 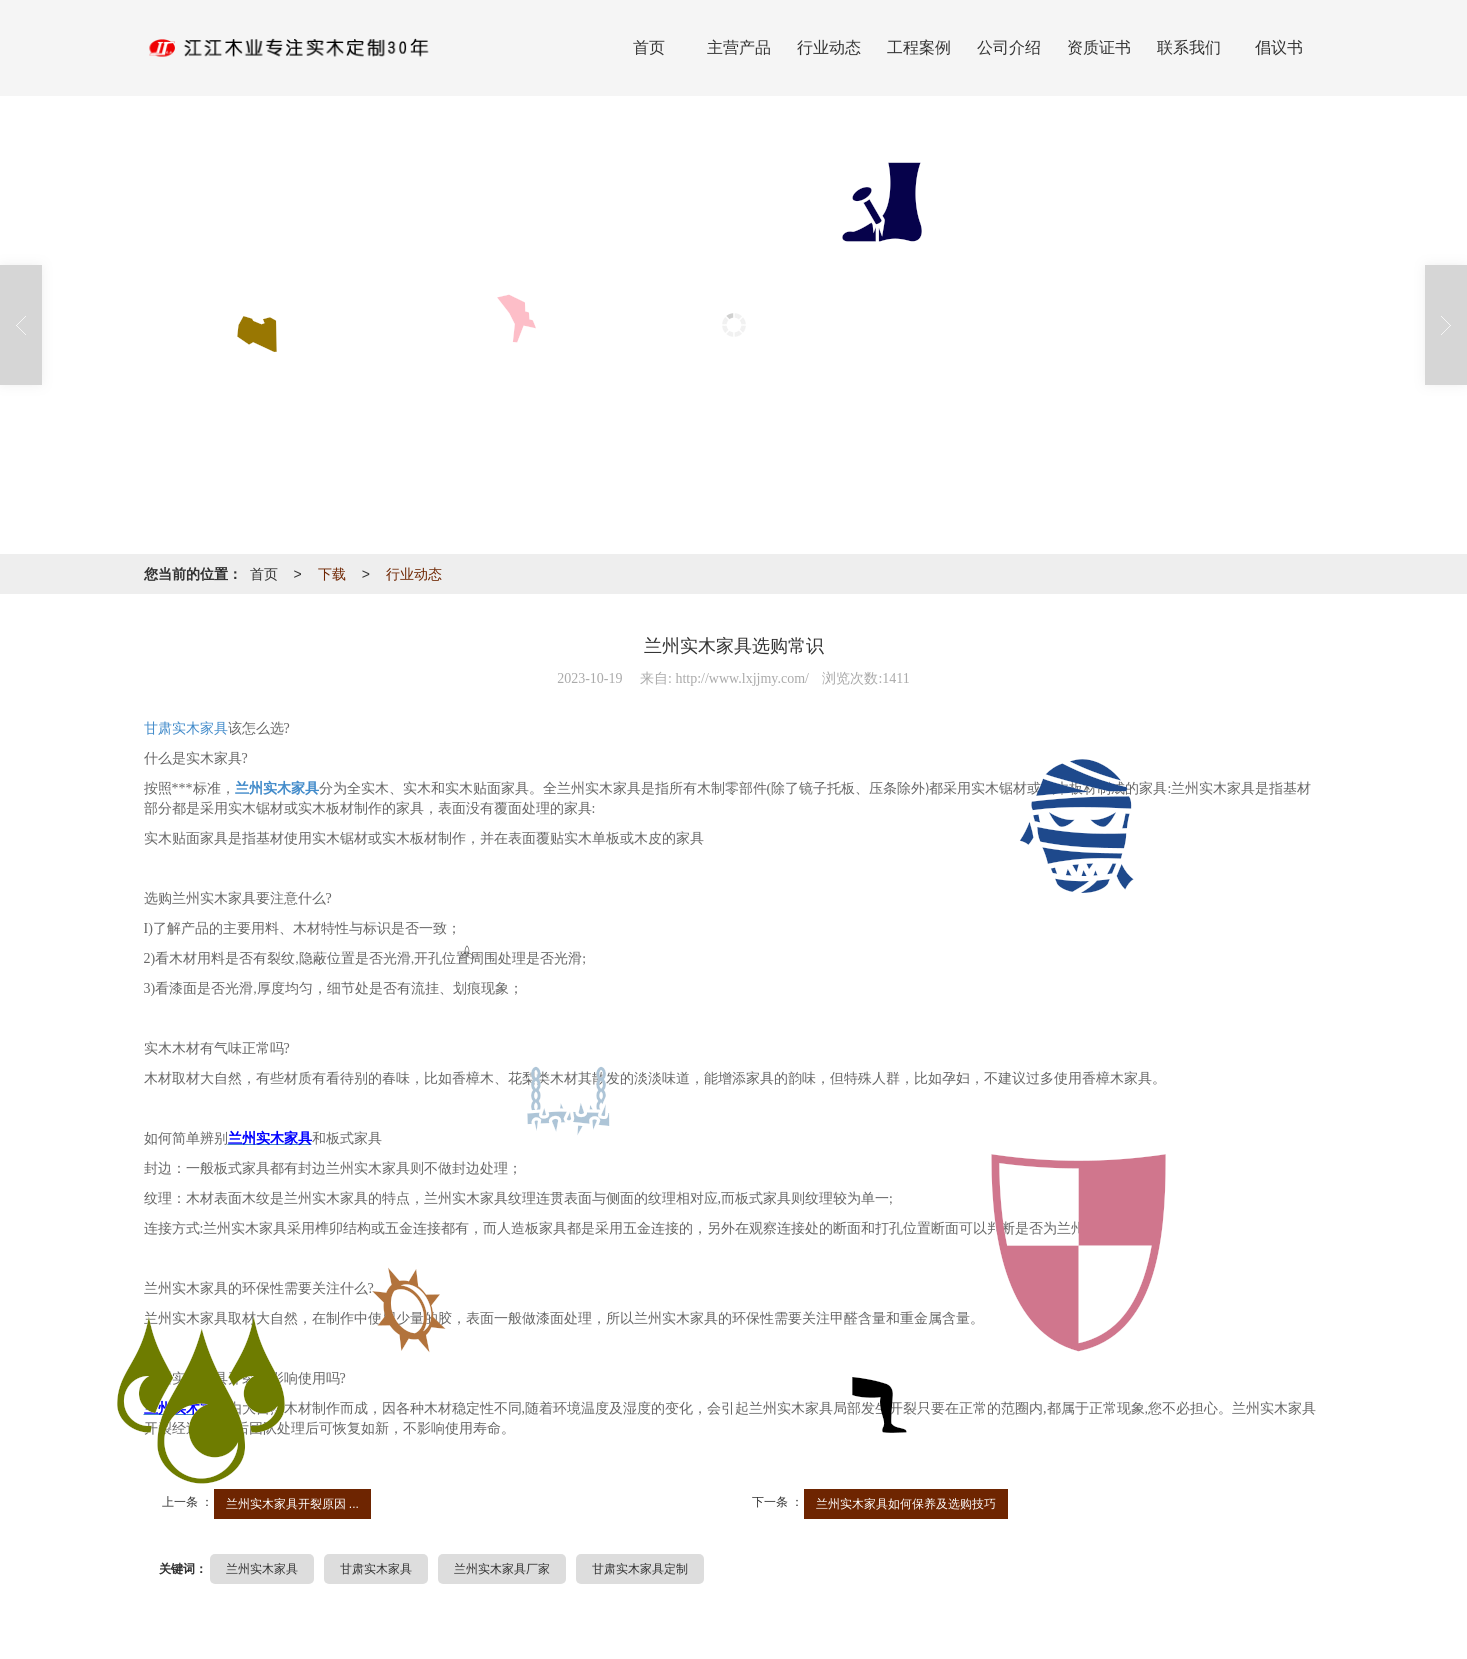 I want to click on select mummy character or avatar, so click(x=1082, y=825).